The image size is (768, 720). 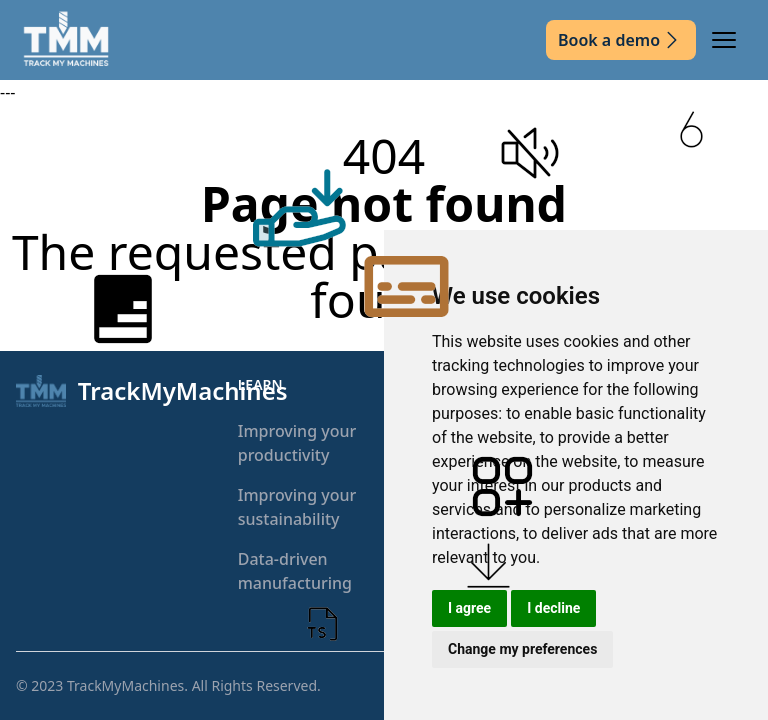 I want to click on indicates stairs or stairway access, so click(x=123, y=309).